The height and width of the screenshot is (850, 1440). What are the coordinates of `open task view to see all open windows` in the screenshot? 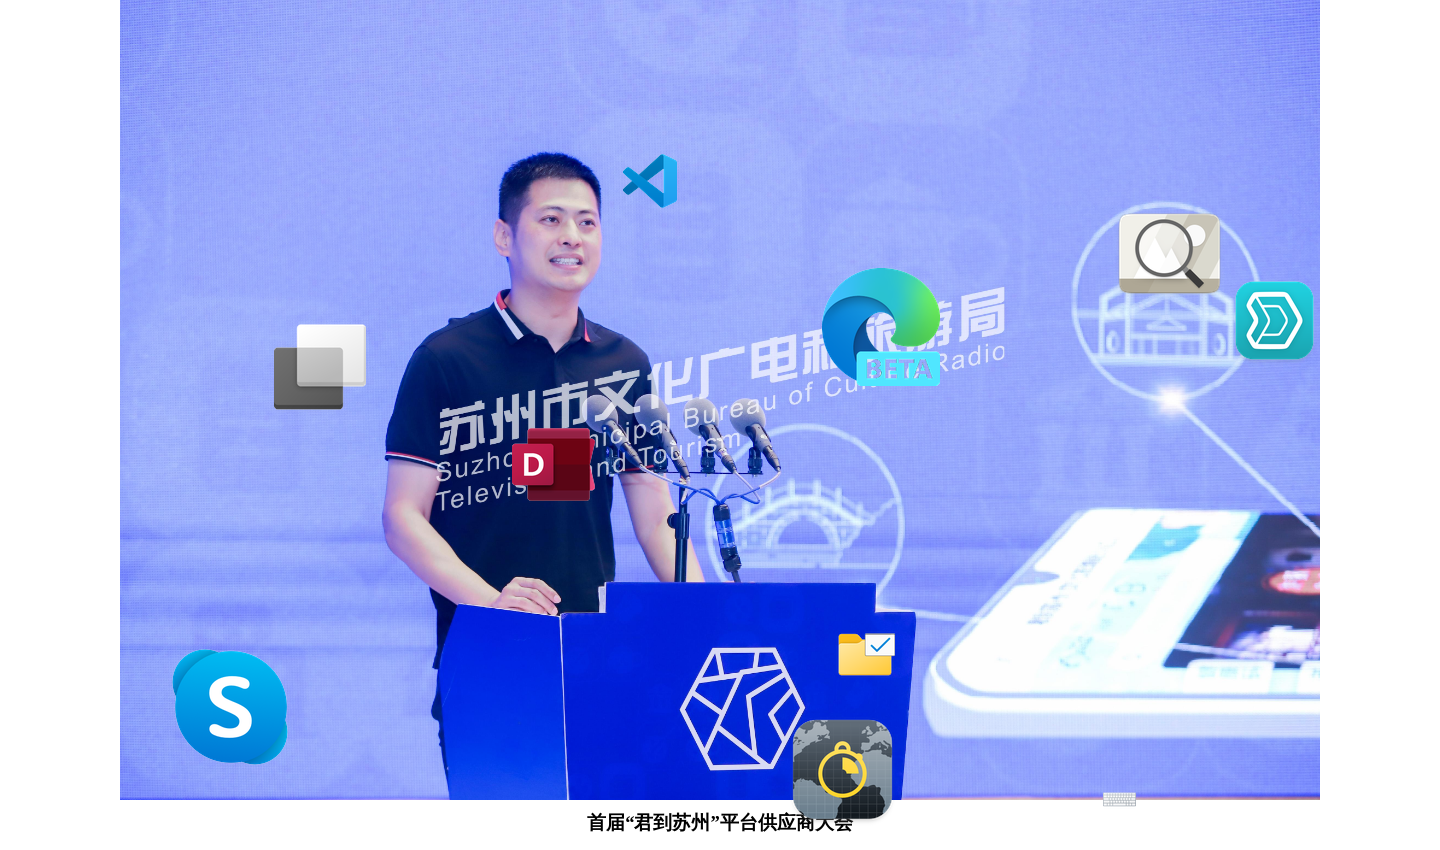 It's located at (320, 367).